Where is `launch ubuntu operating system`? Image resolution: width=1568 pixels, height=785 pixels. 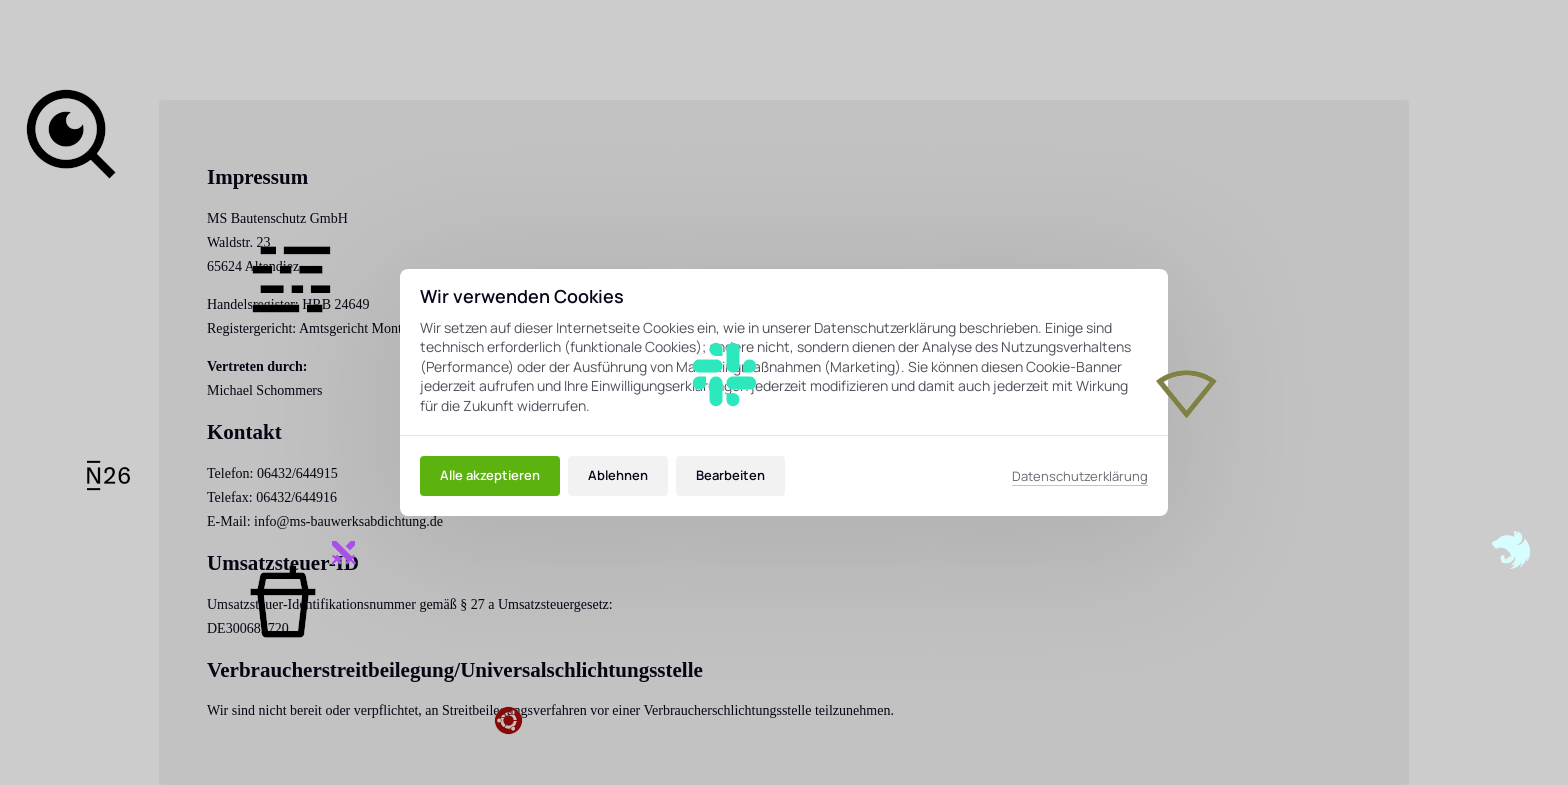
launch ubuntu operating system is located at coordinates (508, 720).